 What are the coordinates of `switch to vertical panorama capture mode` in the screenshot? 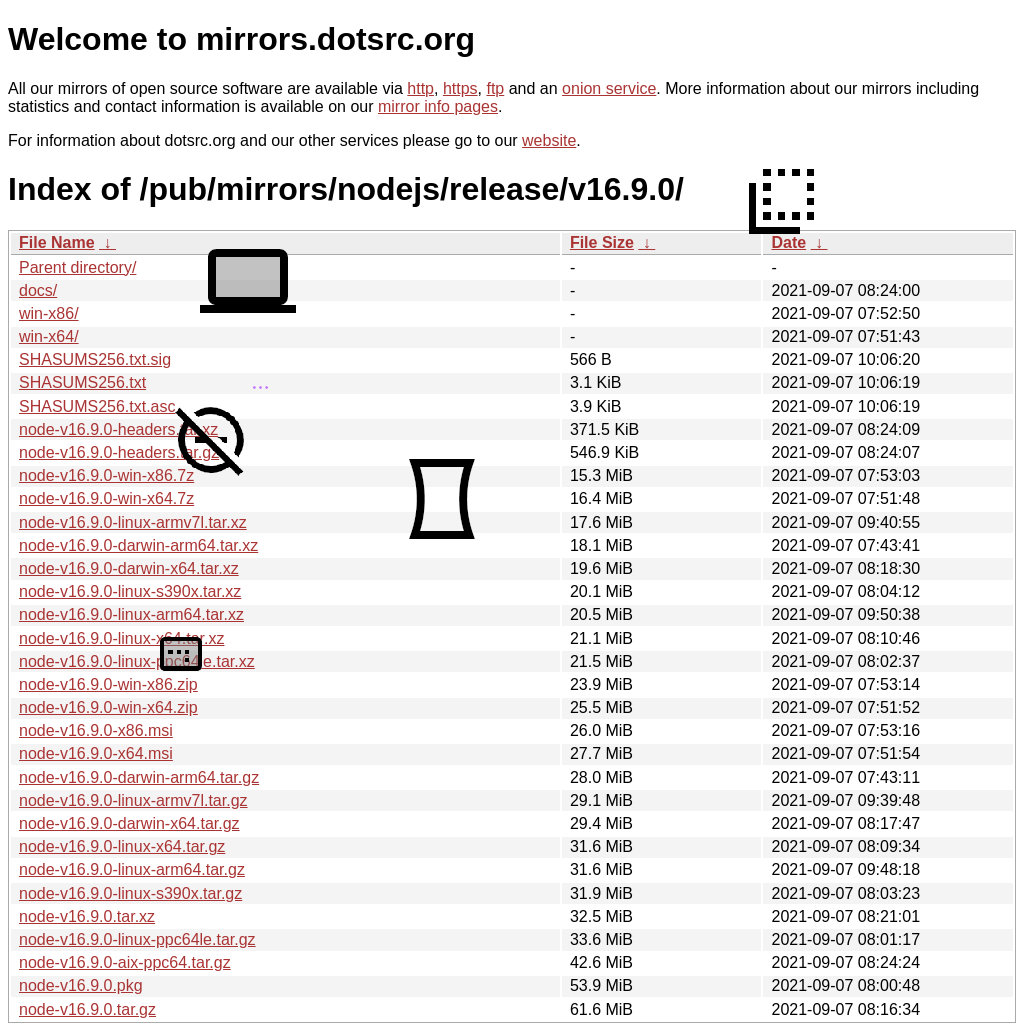 It's located at (442, 499).